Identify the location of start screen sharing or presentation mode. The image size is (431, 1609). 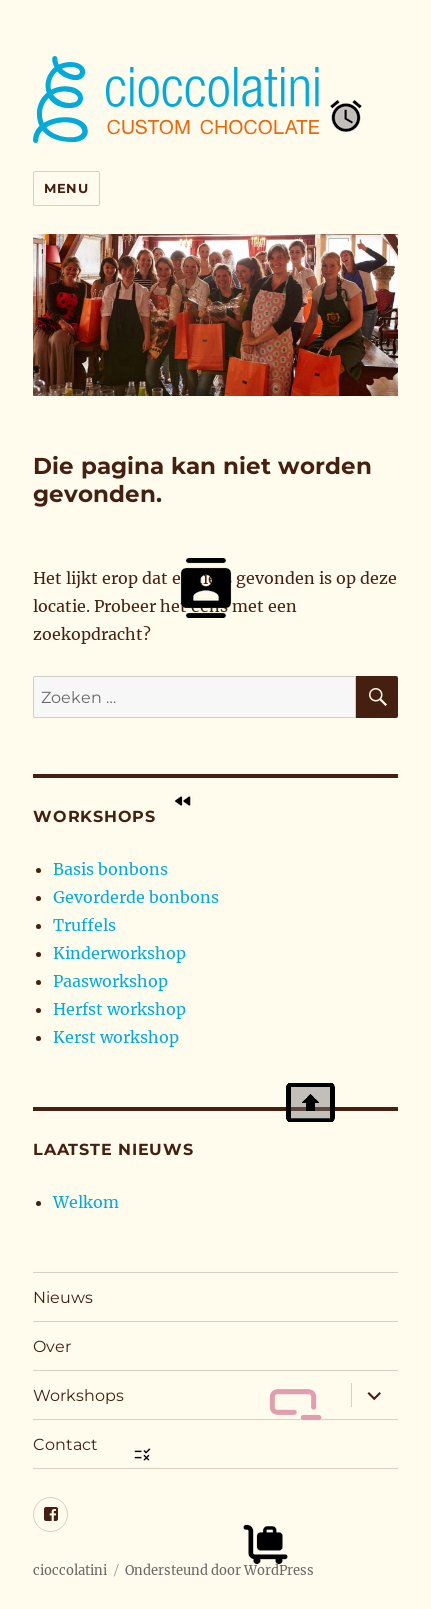
(310, 1102).